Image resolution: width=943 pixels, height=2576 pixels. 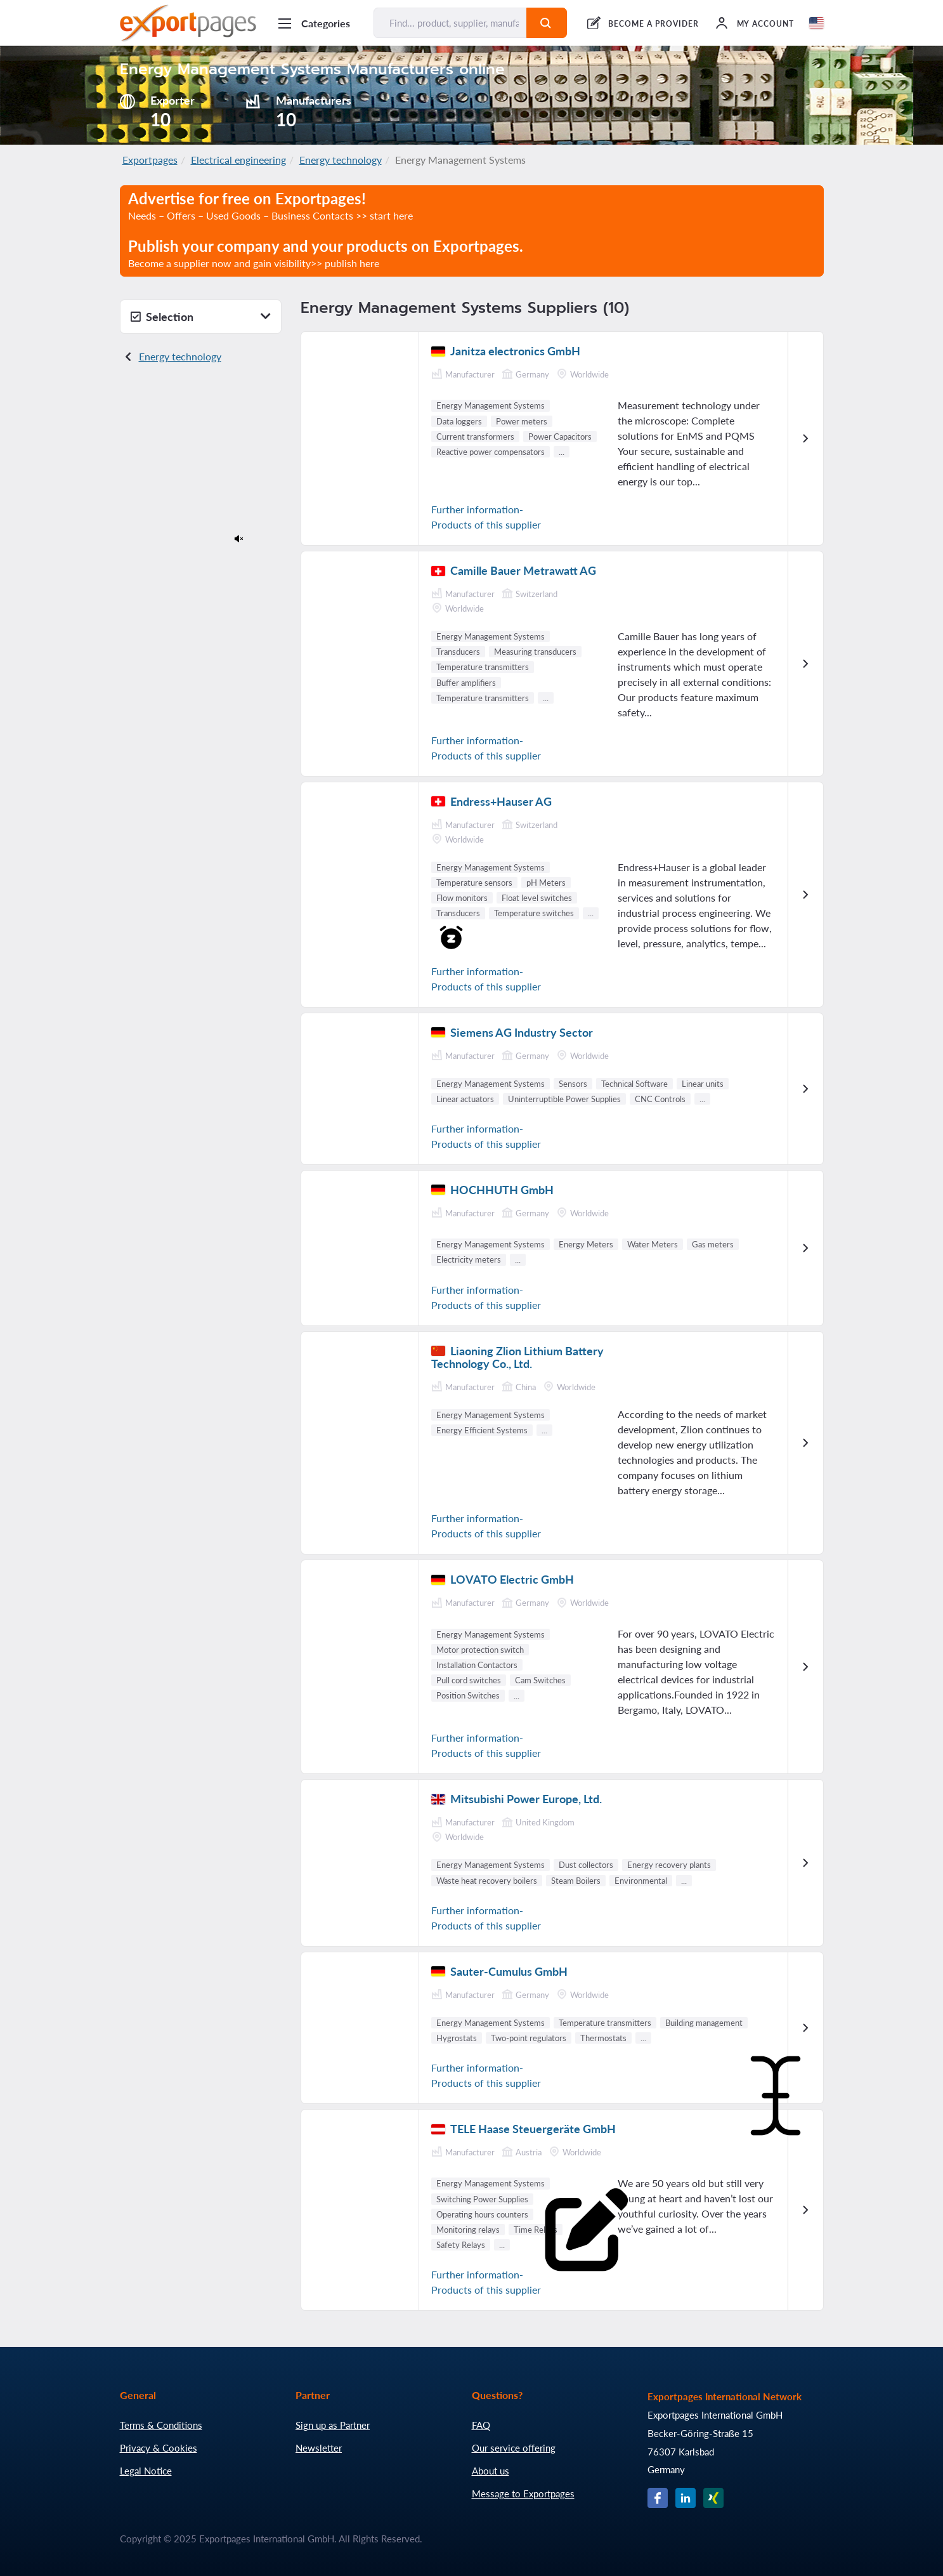 I want to click on text input field is active, so click(x=776, y=2096).